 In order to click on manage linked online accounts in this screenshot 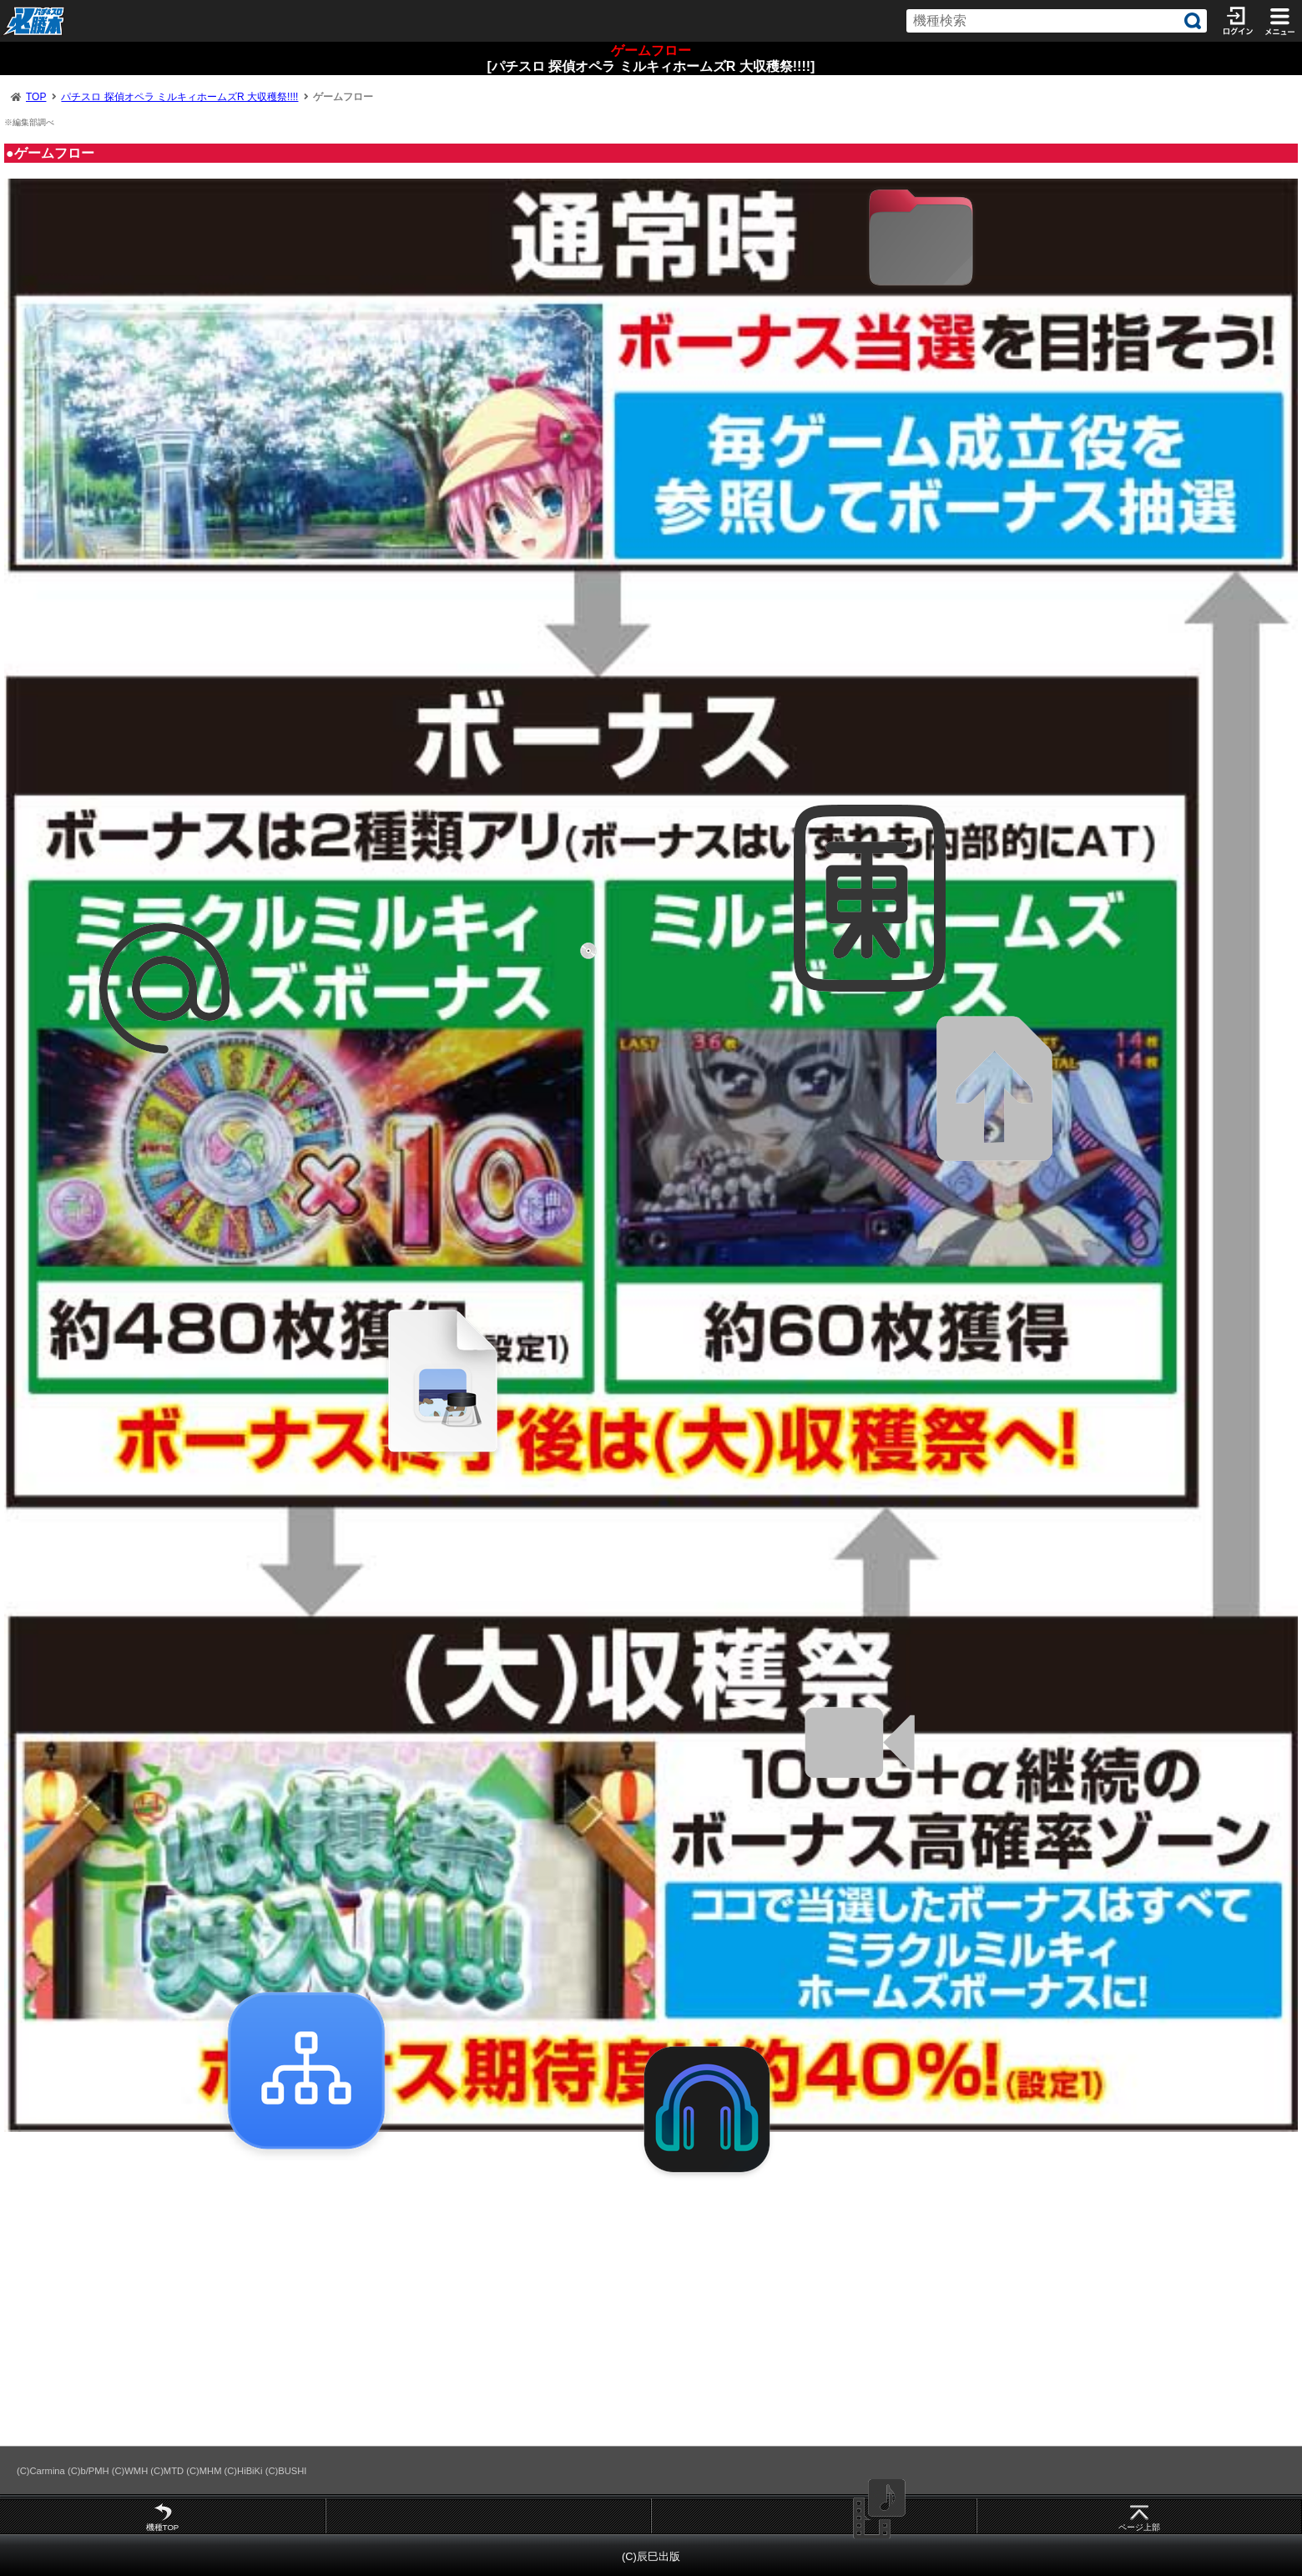, I will do `click(164, 988)`.